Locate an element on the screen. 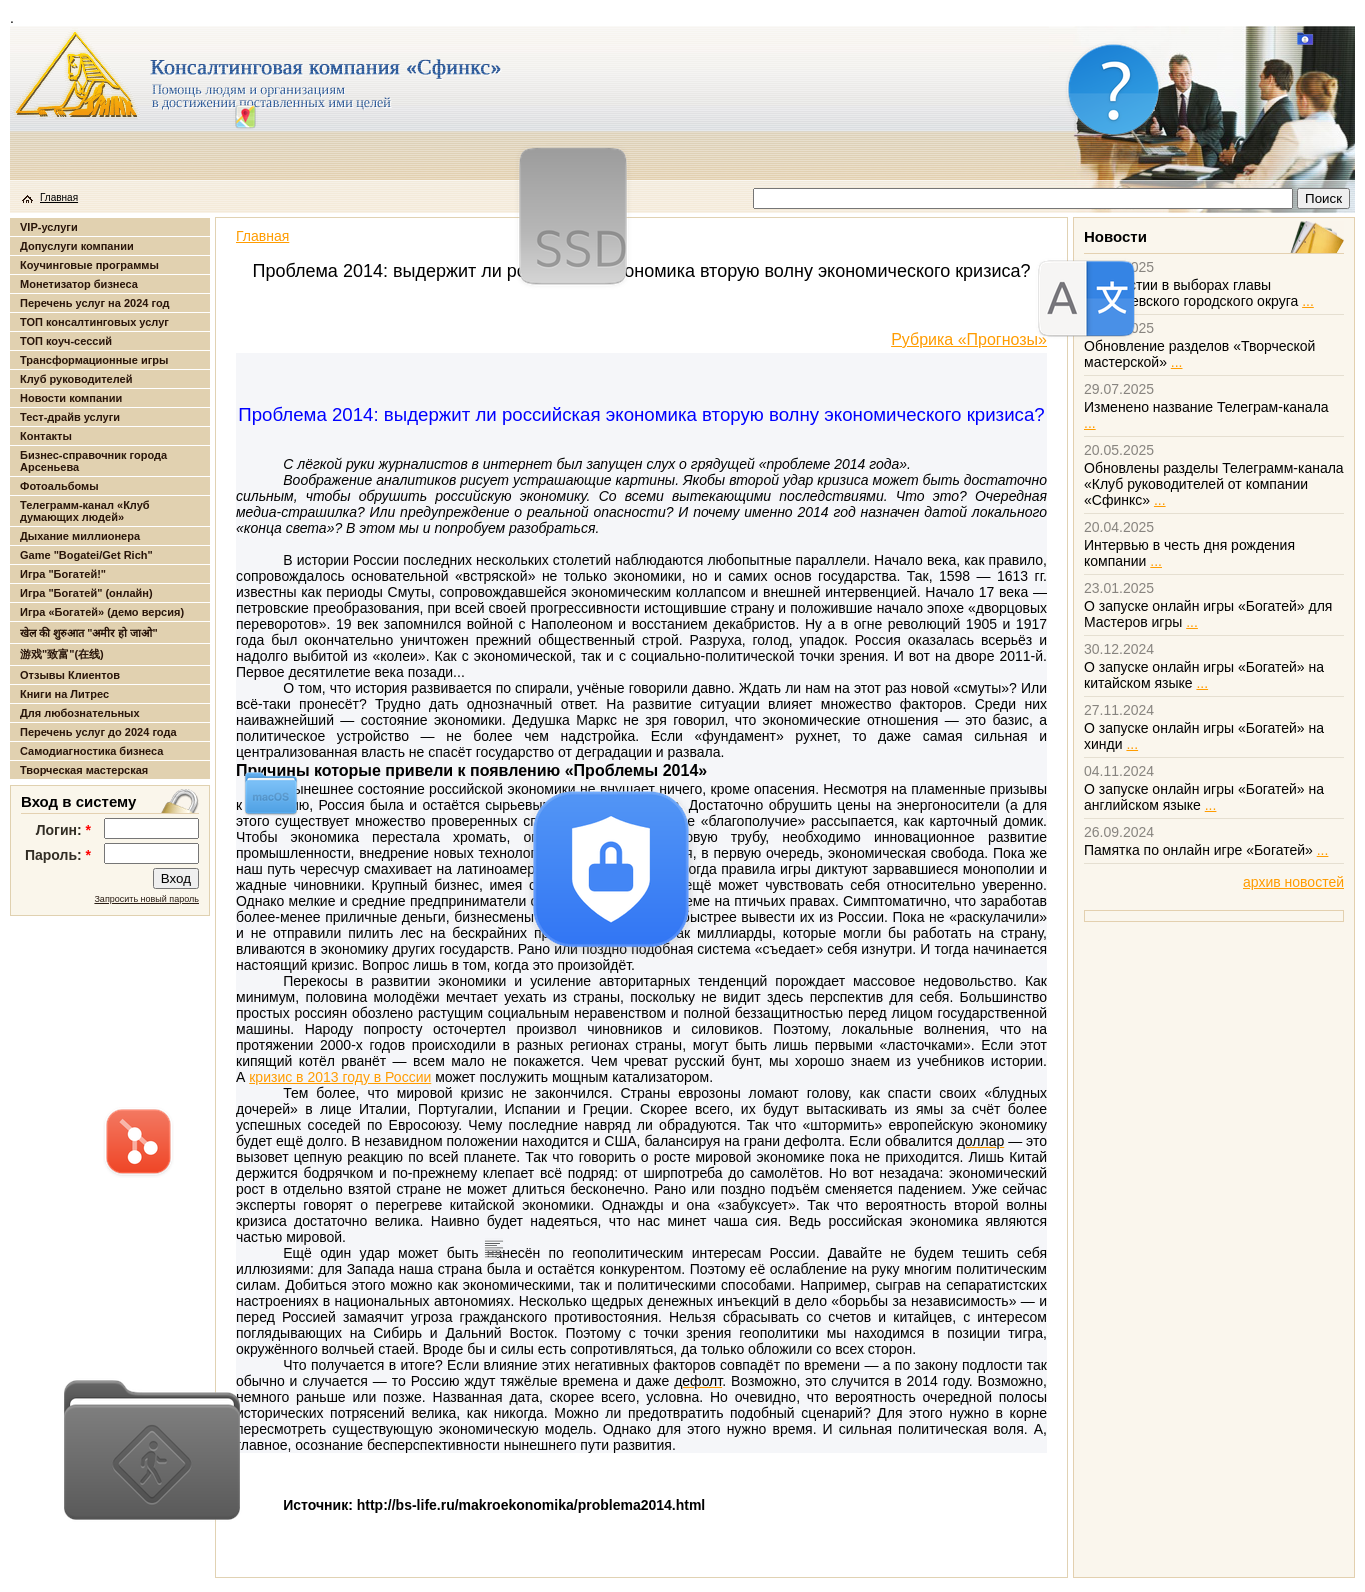 The height and width of the screenshot is (1592, 1365). indicates a solid state drive (SSD) storage device is located at coordinates (573, 216).